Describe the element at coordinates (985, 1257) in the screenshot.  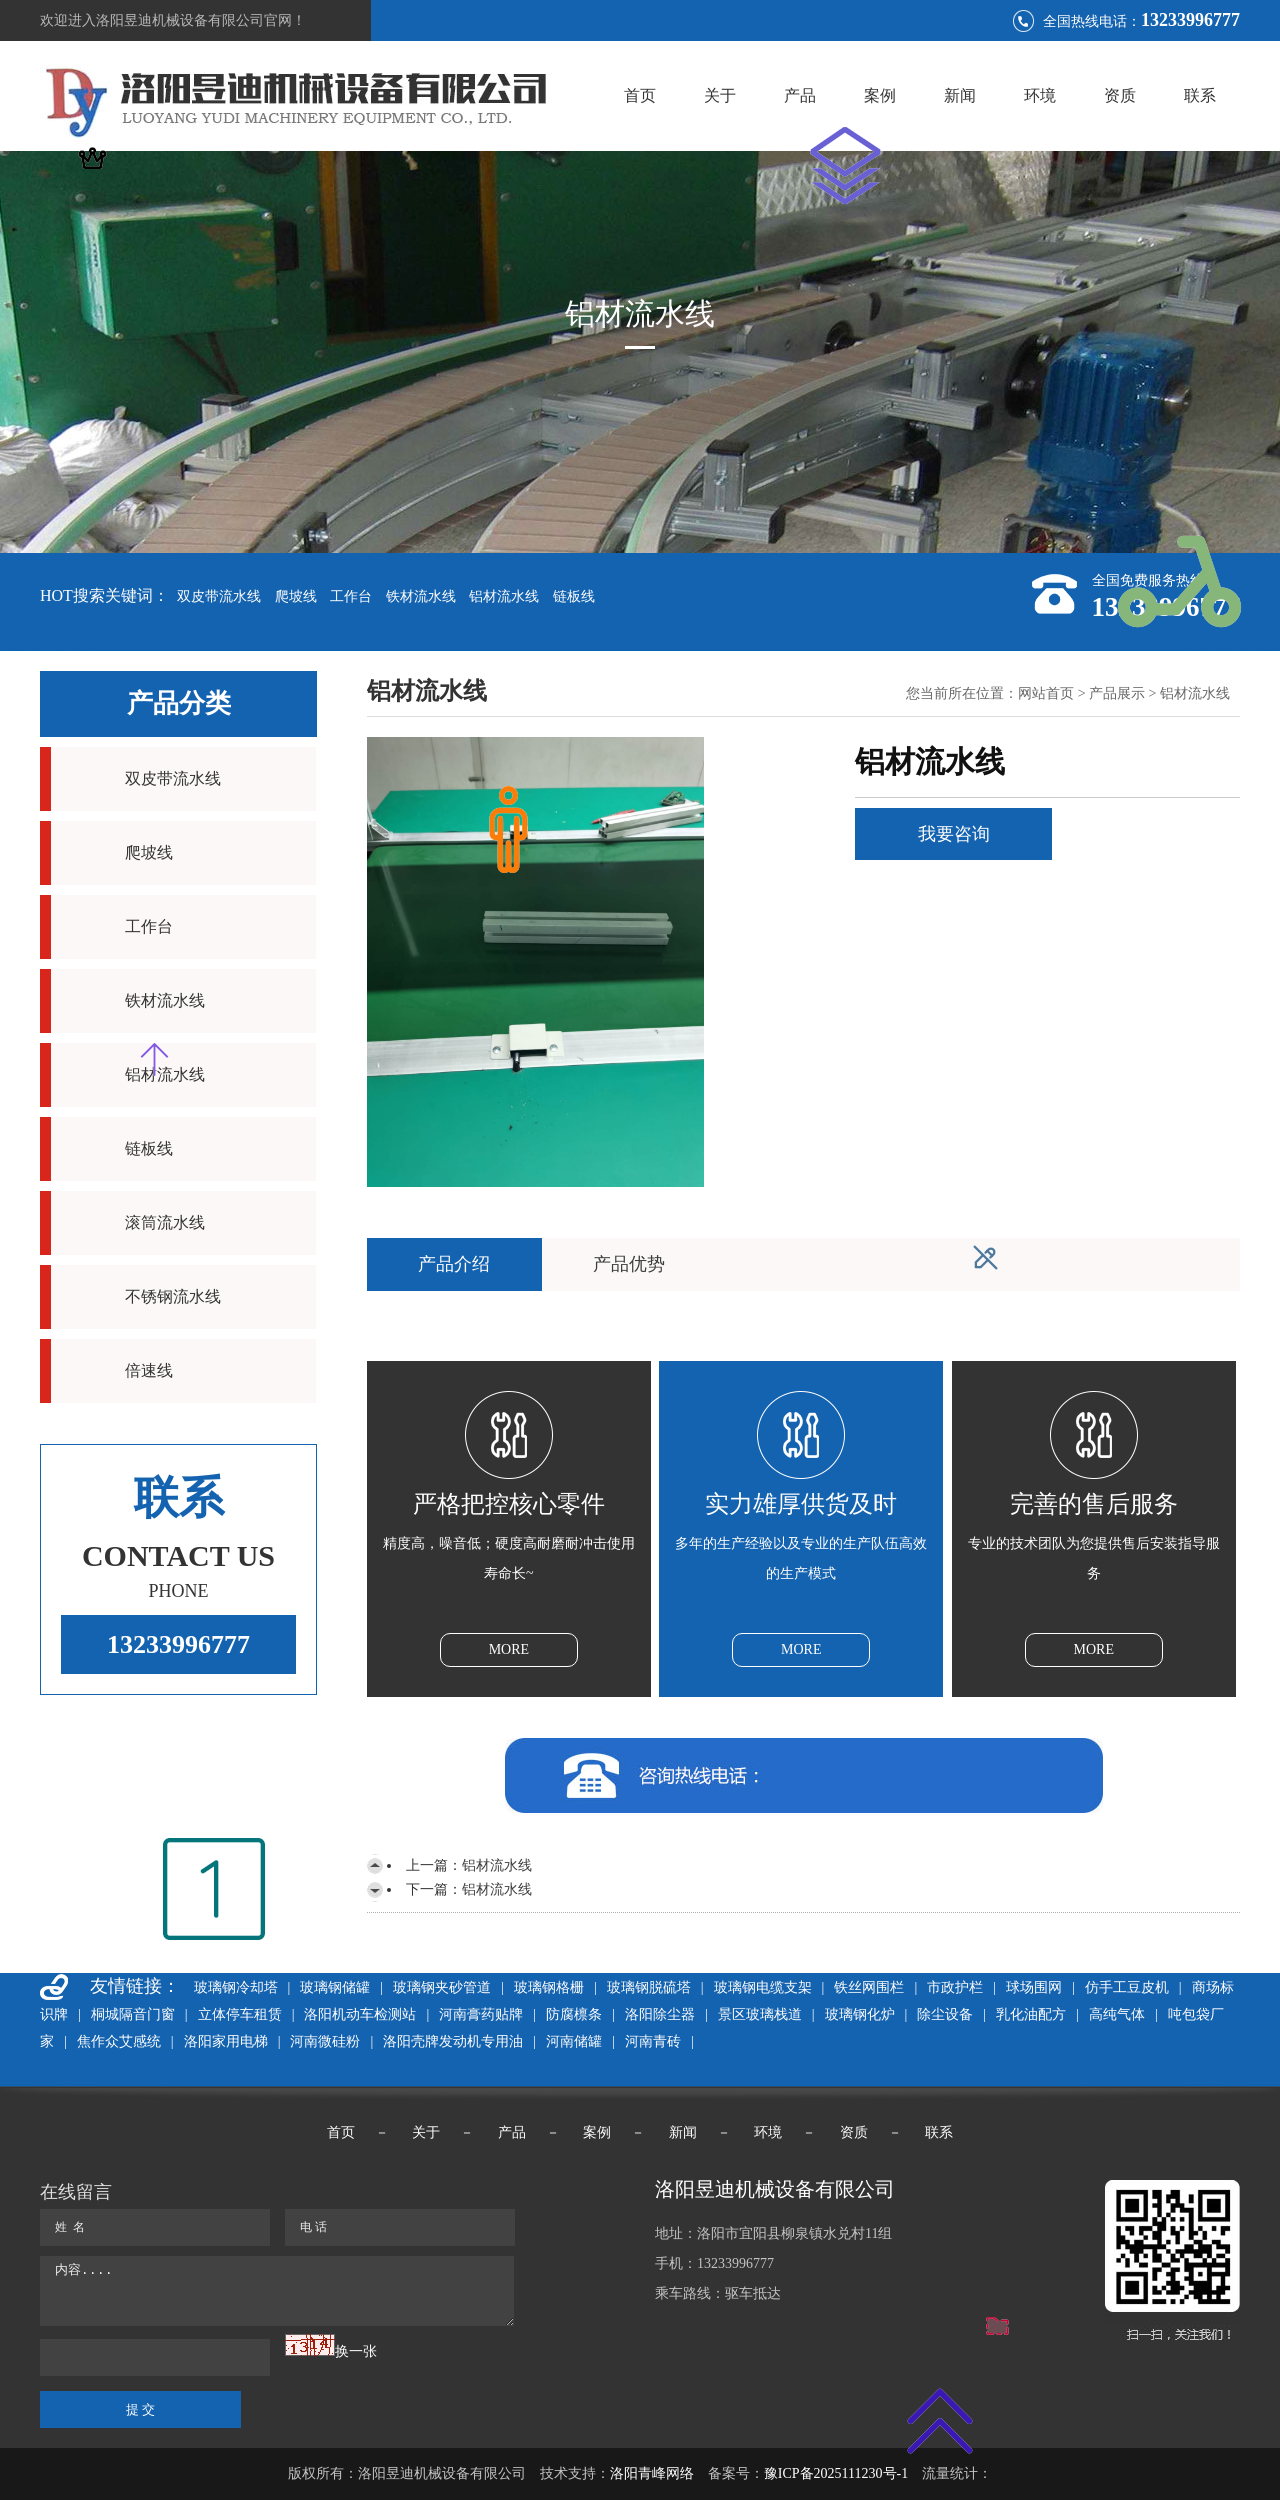
I see `editing is disabled` at that location.